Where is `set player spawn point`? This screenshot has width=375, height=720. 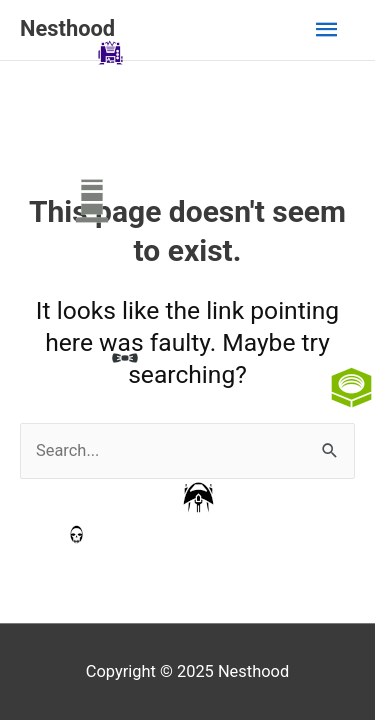 set player spawn point is located at coordinates (92, 201).